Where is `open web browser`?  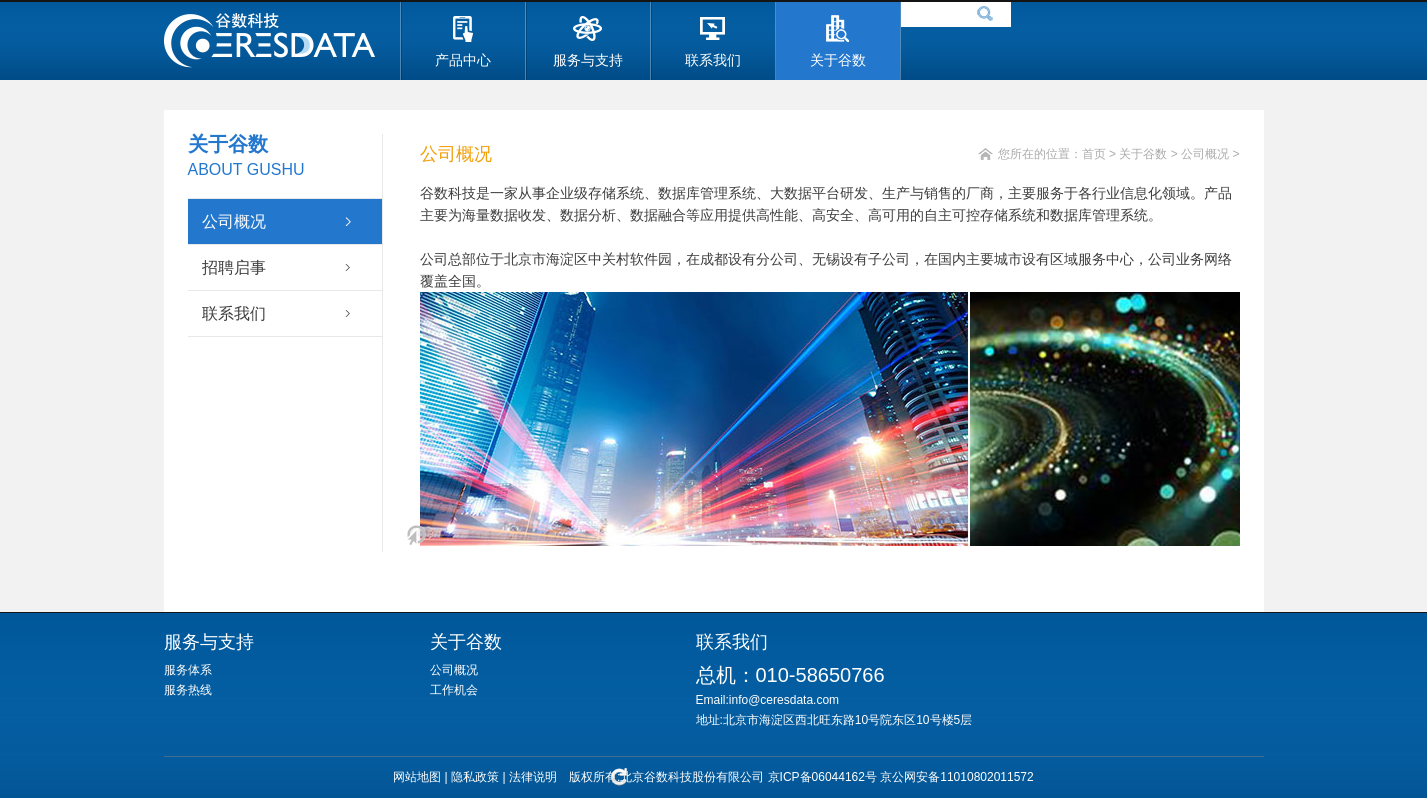 open web browser is located at coordinates (416, 534).